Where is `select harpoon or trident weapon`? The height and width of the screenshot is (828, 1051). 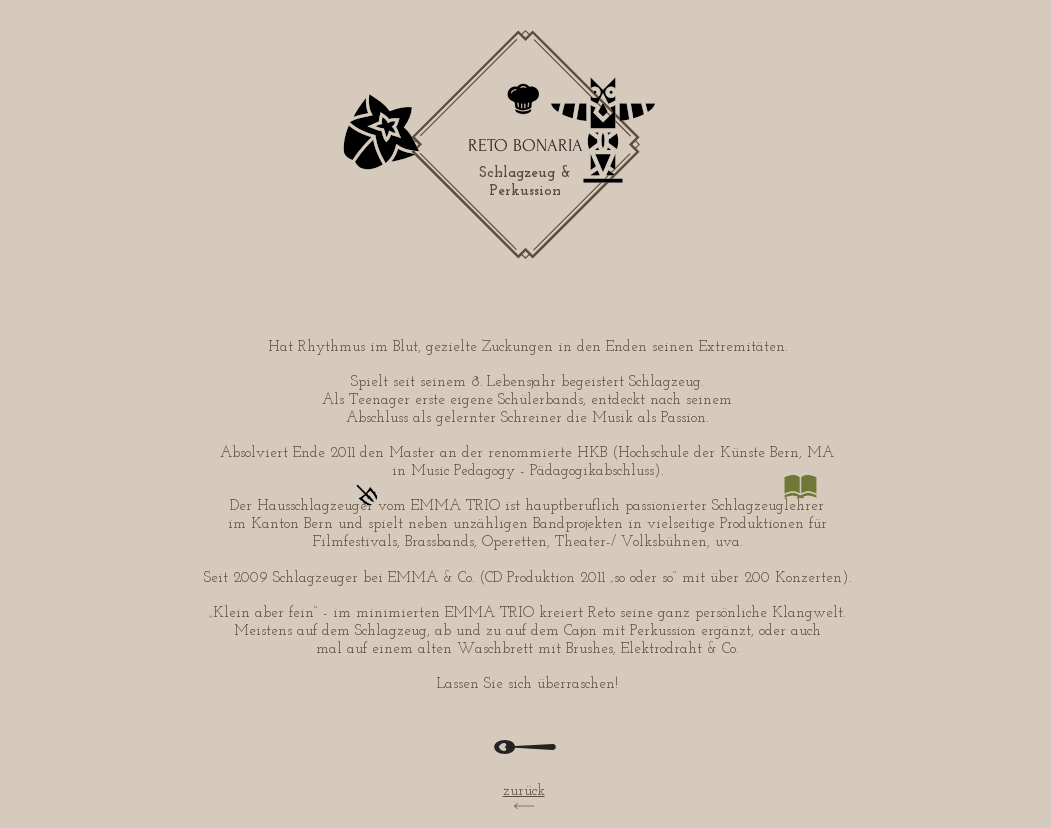 select harpoon or trident weapon is located at coordinates (367, 495).